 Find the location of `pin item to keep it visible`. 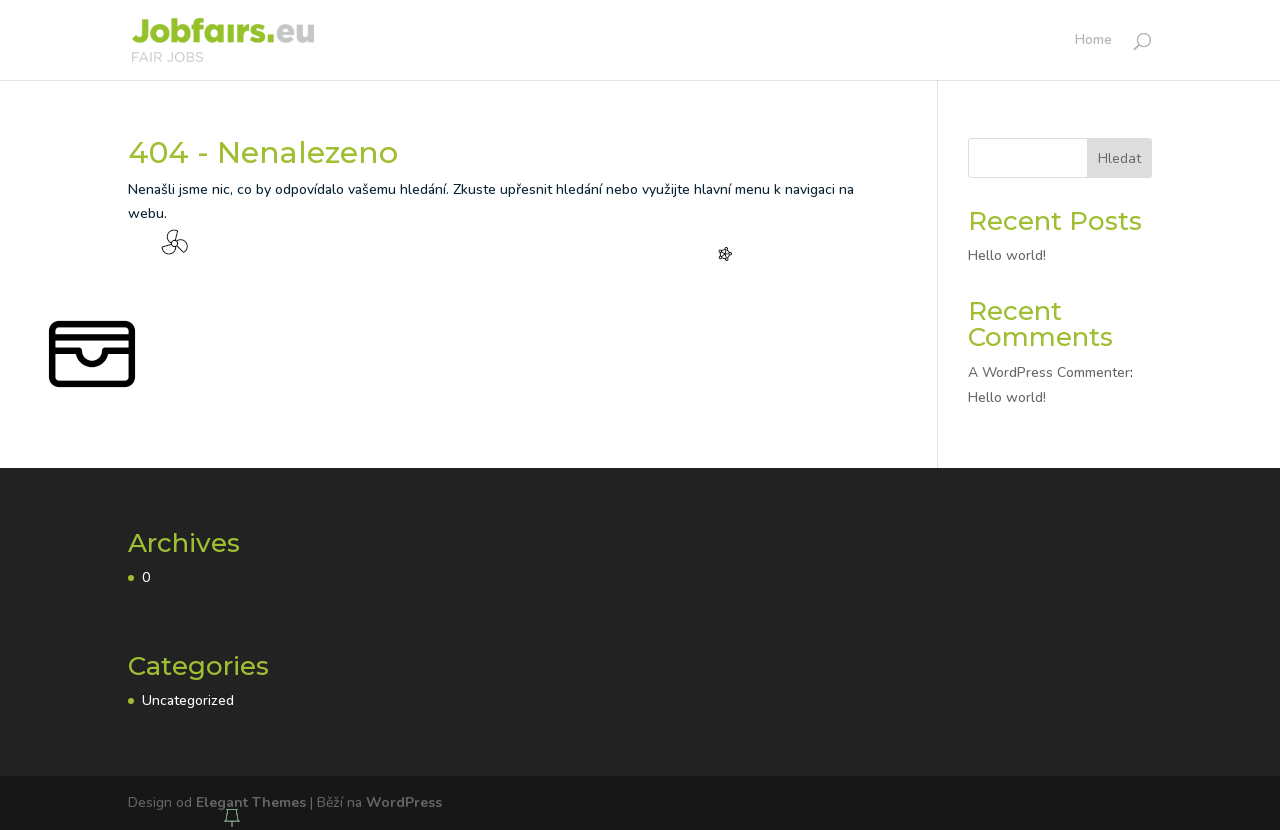

pin item to keep it visible is located at coordinates (232, 817).